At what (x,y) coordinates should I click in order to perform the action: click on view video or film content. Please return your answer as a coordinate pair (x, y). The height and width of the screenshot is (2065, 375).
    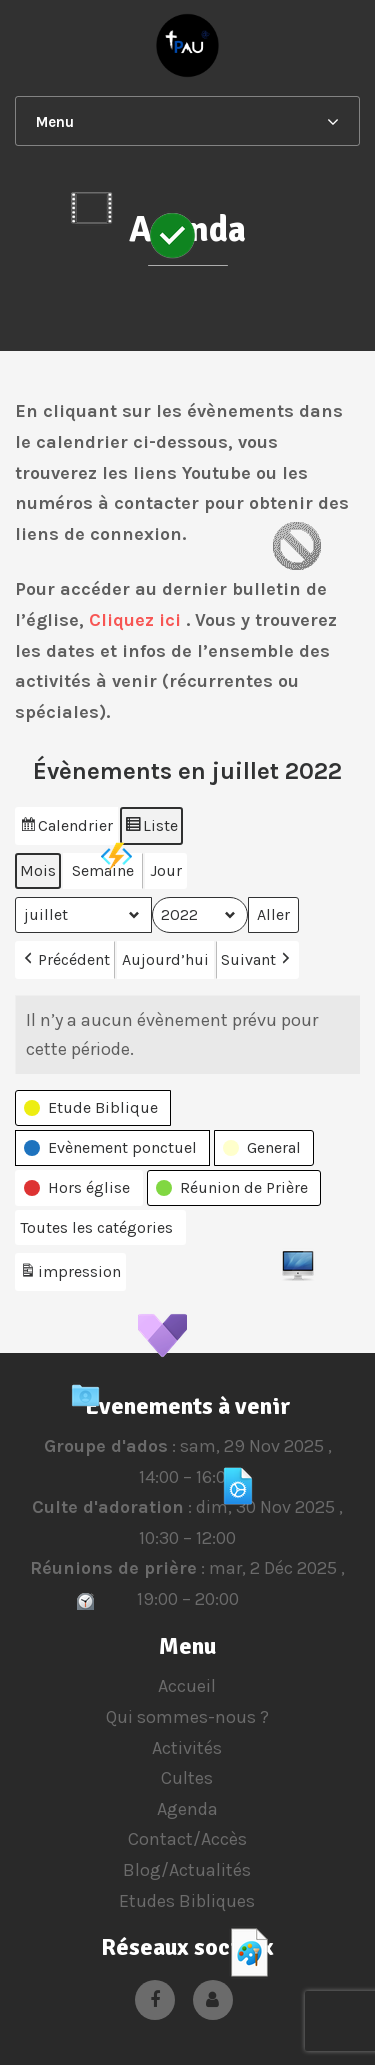
    Looking at the image, I should click on (92, 213).